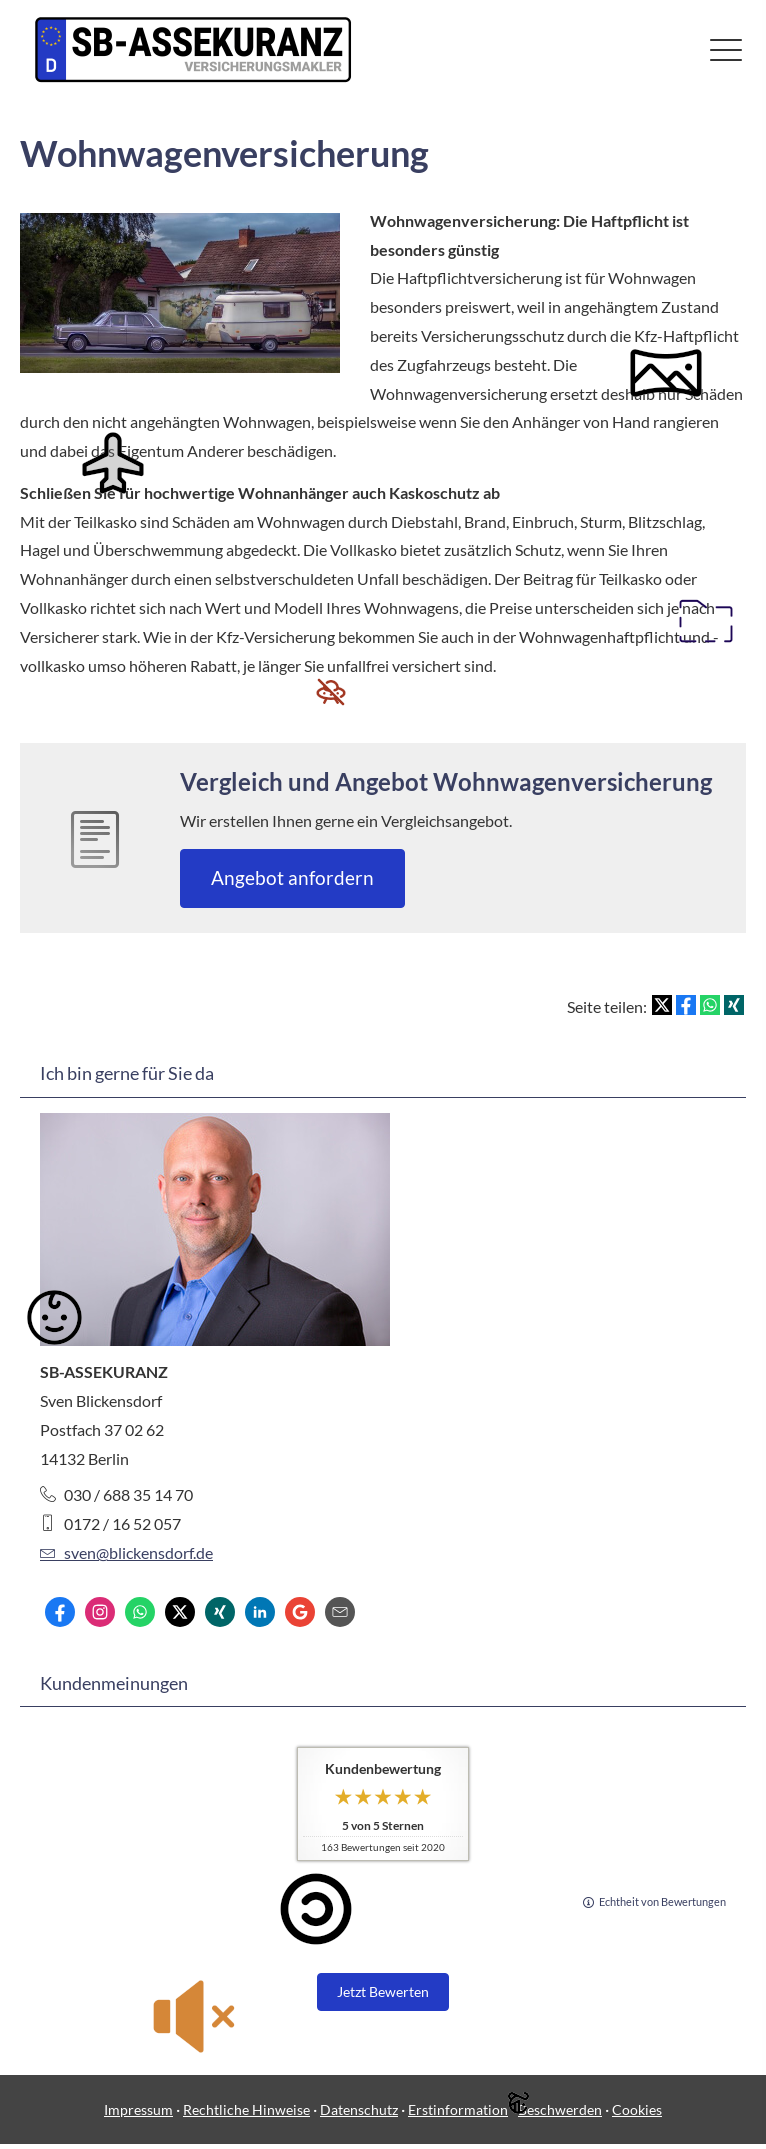 The width and height of the screenshot is (766, 2149). What do you see at coordinates (666, 373) in the screenshot?
I see `view panorama photos` at bounding box center [666, 373].